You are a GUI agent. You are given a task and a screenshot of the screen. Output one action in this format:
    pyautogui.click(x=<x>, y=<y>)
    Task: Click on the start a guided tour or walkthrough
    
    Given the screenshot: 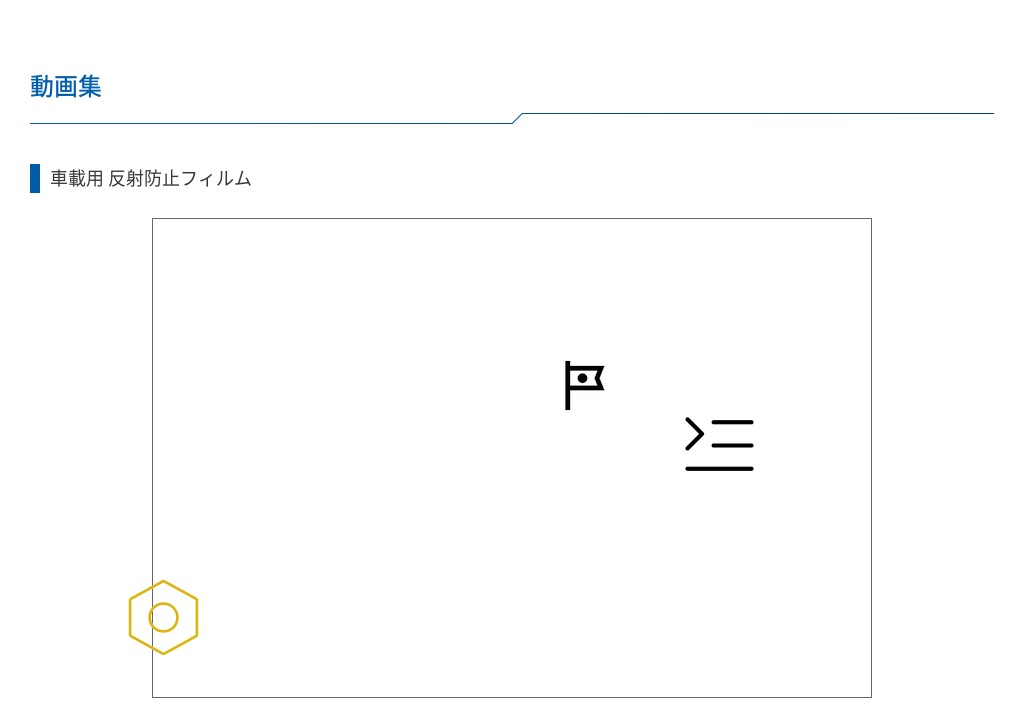 What is the action you would take?
    pyautogui.click(x=582, y=385)
    